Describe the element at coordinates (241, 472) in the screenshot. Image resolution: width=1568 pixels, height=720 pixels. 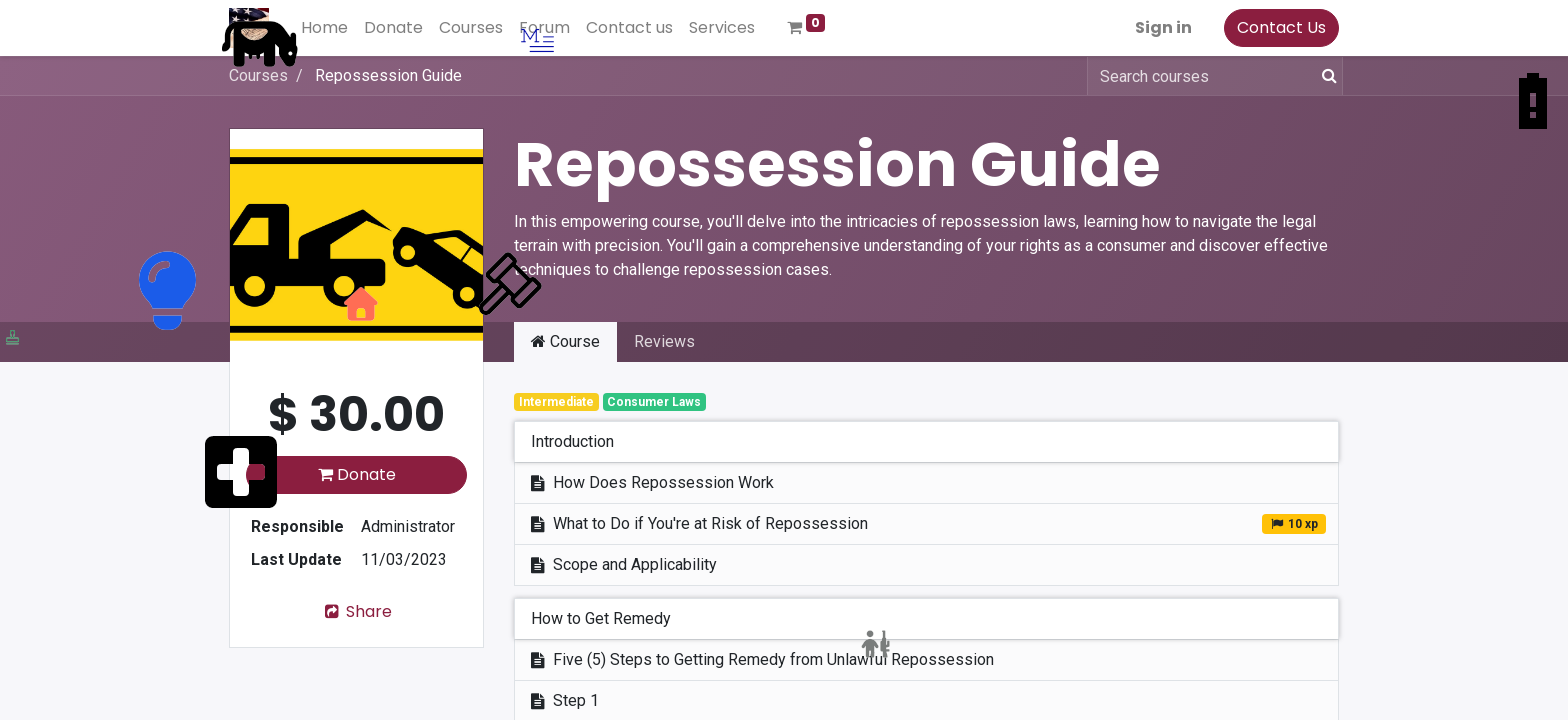
I see `find nearby hospitals or medical facilities` at that location.